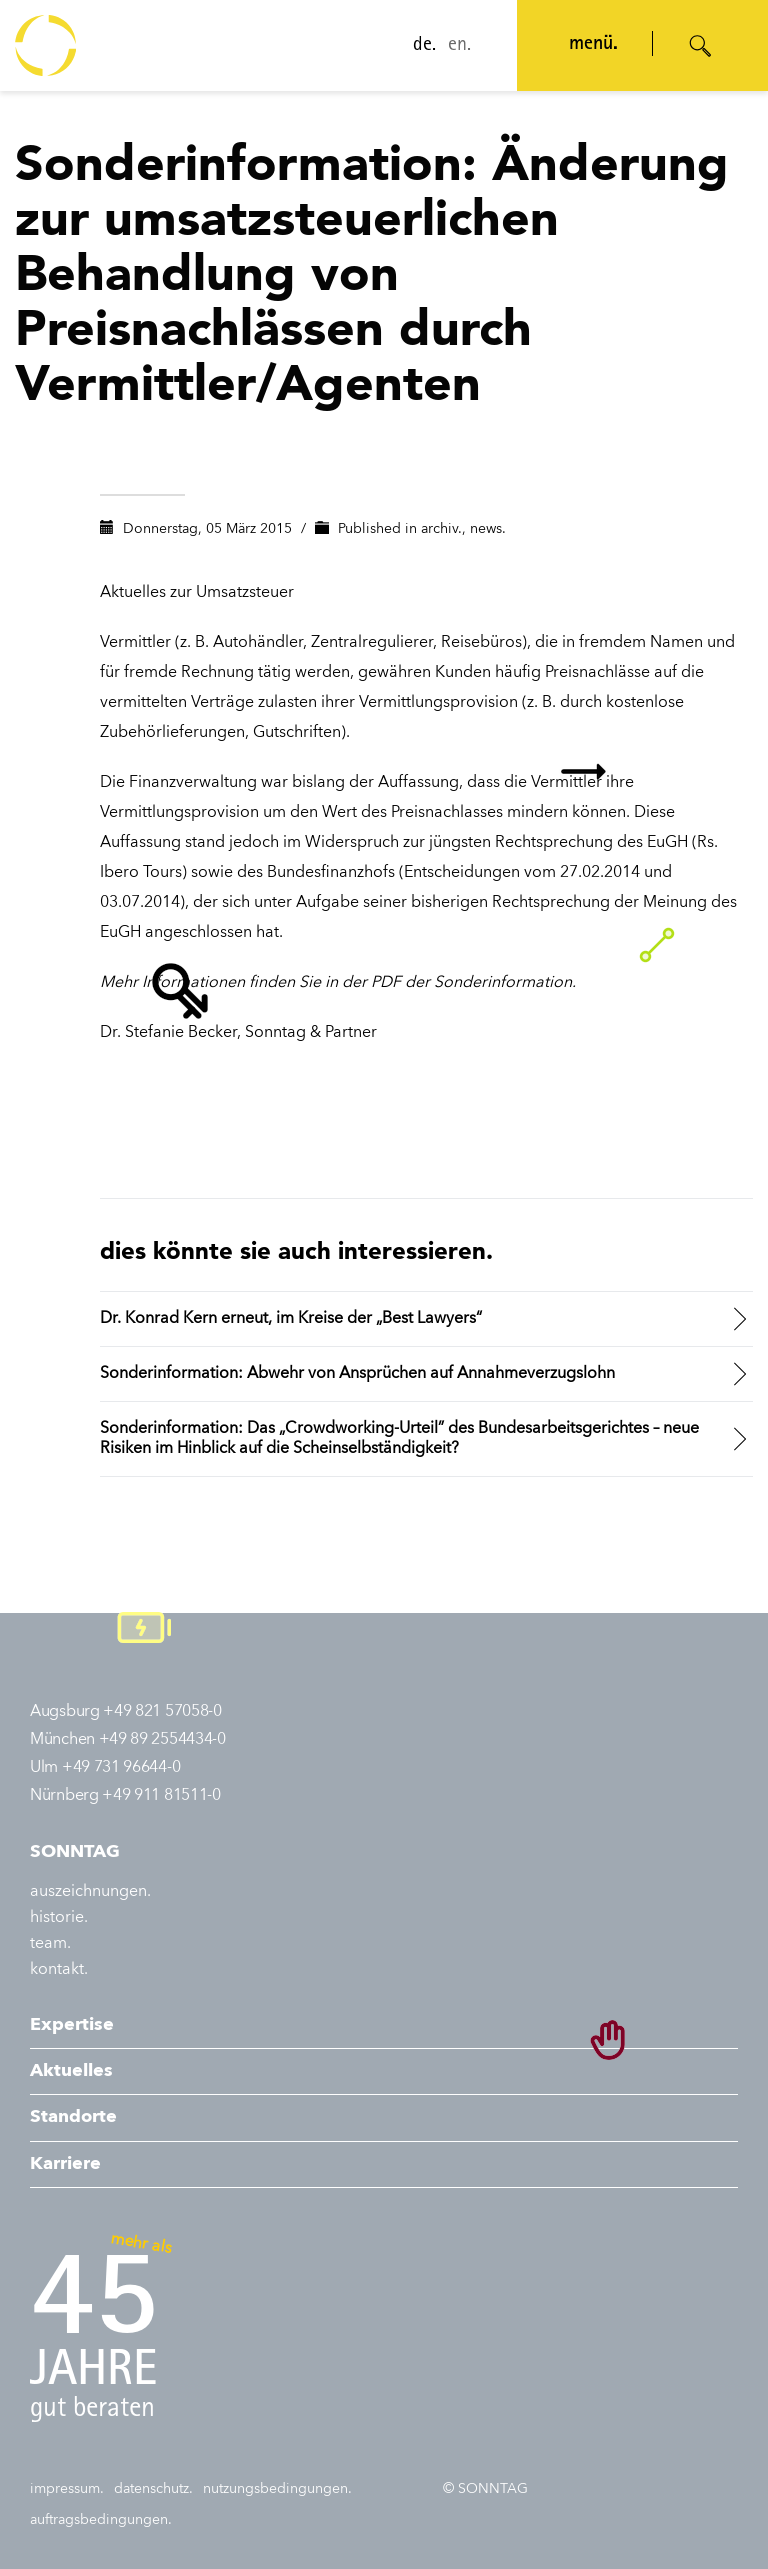 Image resolution: width=768 pixels, height=2569 pixels. What do you see at coordinates (609, 2040) in the screenshot?
I see `stop or pause an action` at bounding box center [609, 2040].